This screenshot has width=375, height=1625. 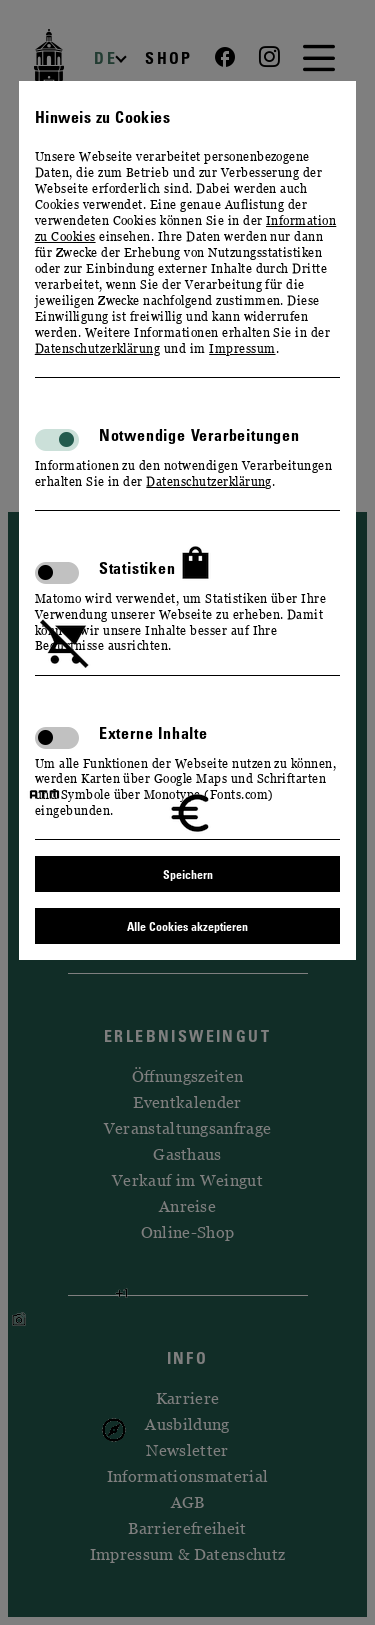 I want to click on view price in euros, so click(x=191, y=813).